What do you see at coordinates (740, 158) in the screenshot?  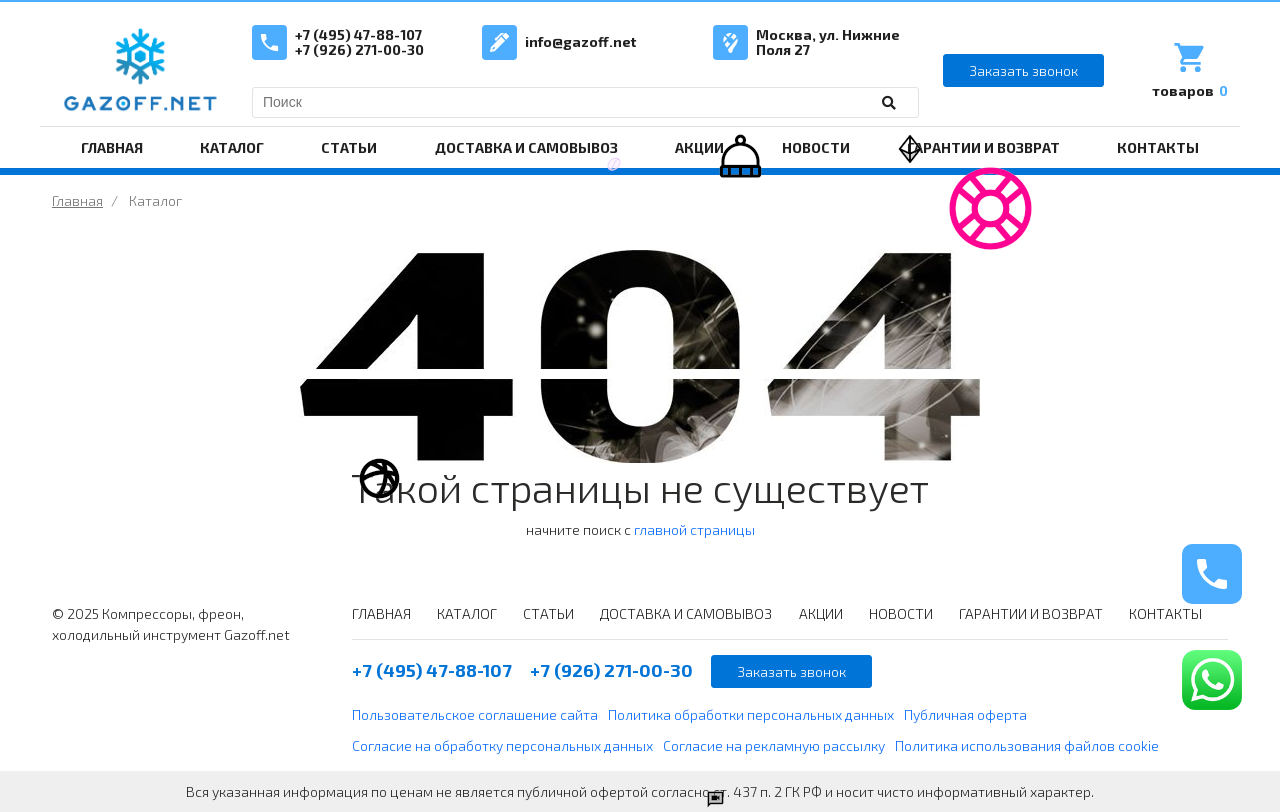 I see `select winter or cold weather category` at bounding box center [740, 158].